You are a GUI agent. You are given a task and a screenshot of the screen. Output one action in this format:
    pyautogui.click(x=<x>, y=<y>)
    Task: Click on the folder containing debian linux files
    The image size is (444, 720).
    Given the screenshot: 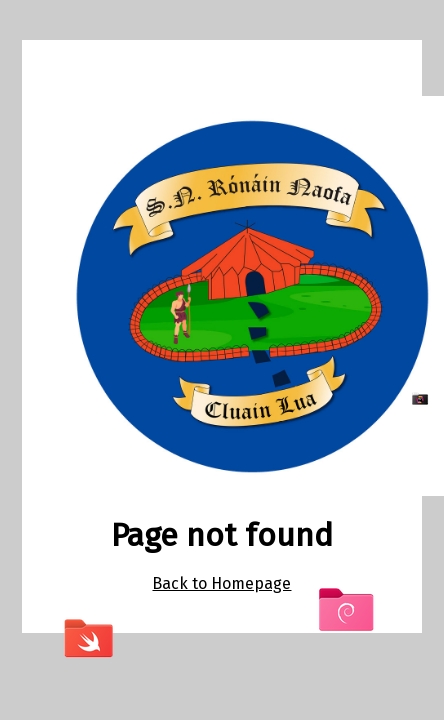 What is the action you would take?
    pyautogui.click(x=346, y=611)
    